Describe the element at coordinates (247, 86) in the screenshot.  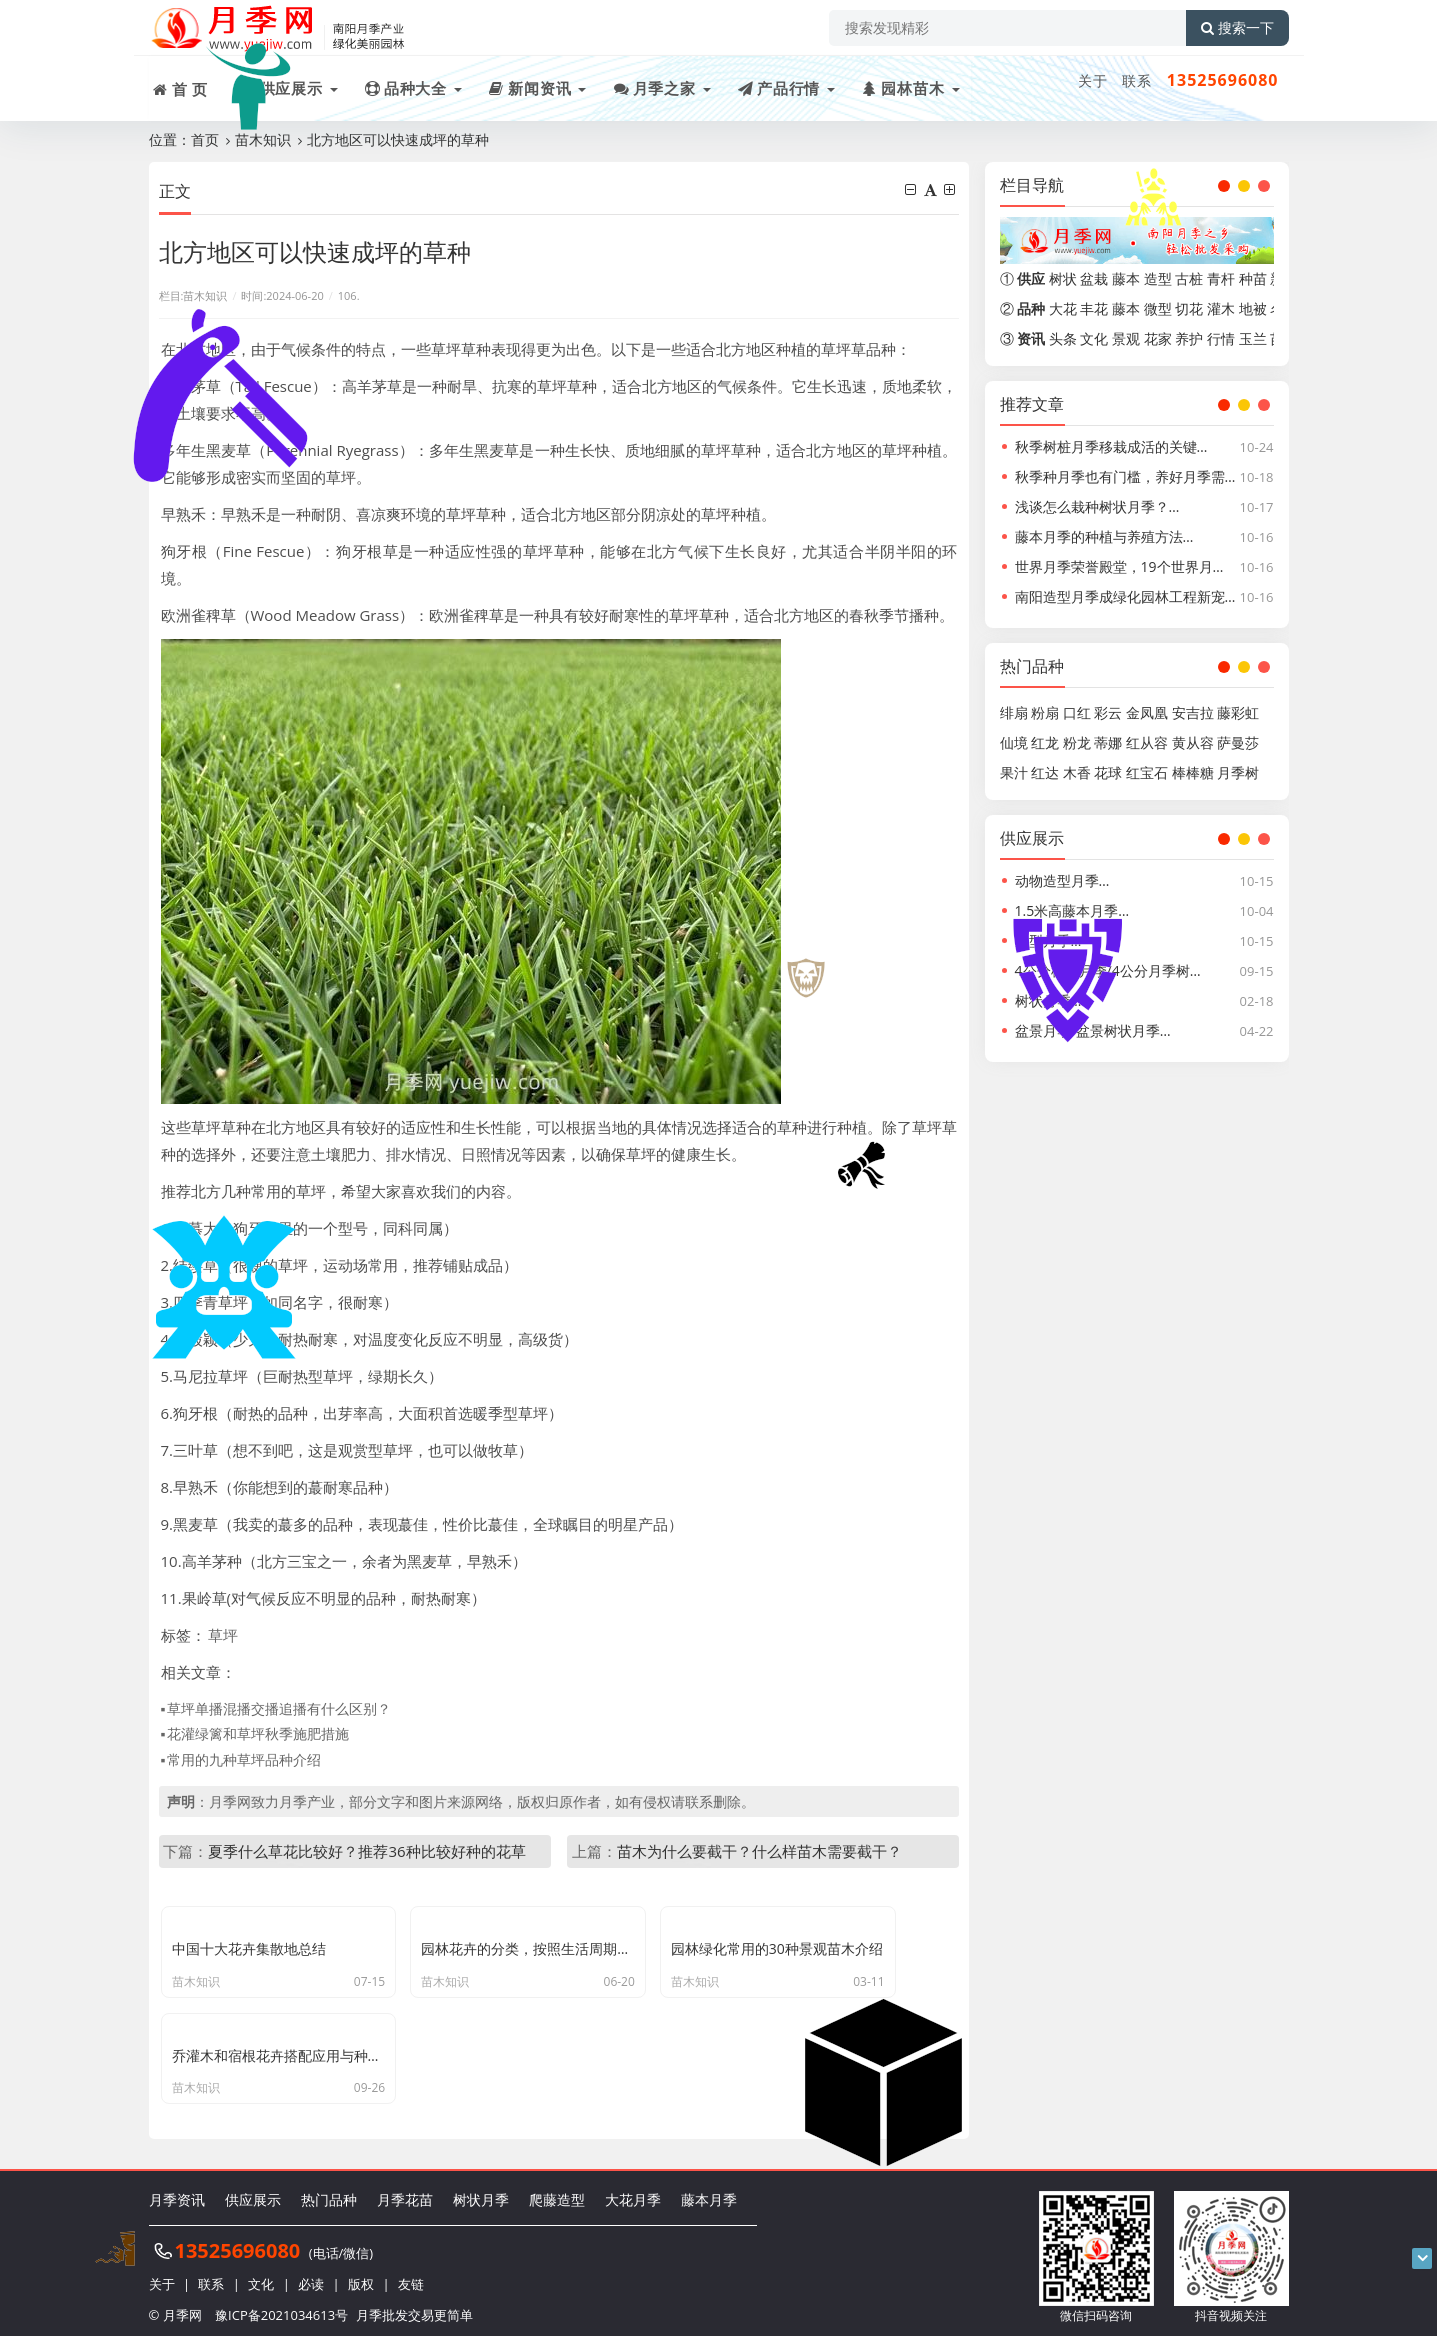
I see `indicates a character or avatar with special status` at that location.